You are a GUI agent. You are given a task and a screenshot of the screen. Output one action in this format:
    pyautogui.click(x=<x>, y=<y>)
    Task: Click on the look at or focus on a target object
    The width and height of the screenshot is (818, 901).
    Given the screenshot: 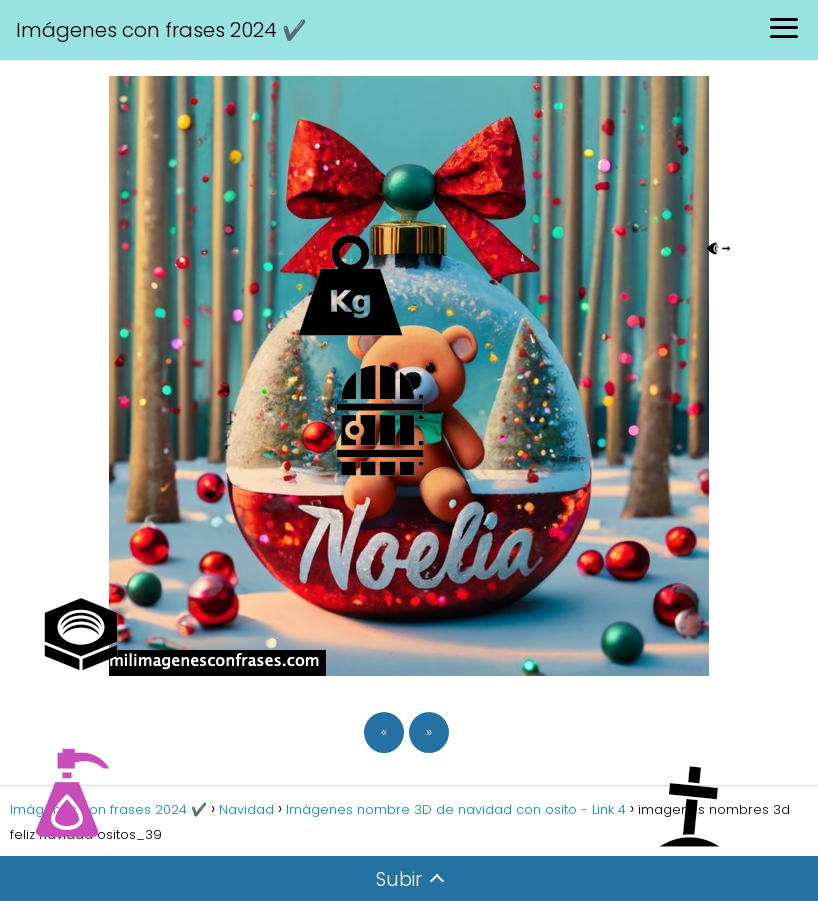 What is the action you would take?
    pyautogui.click(x=718, y=248)
    